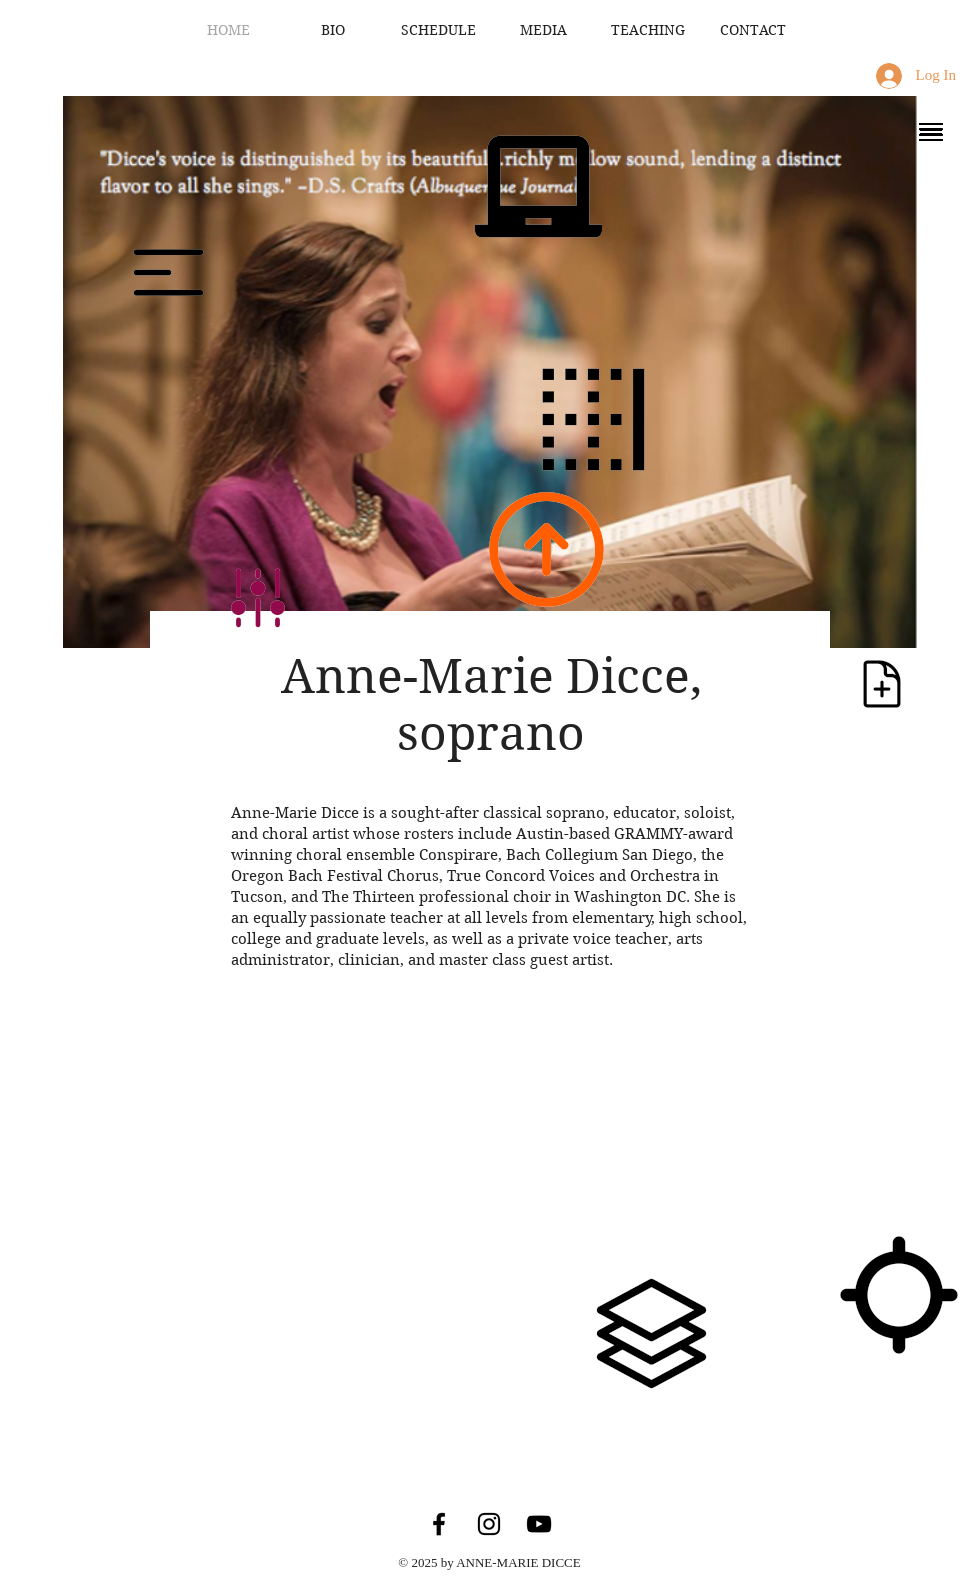 The width and height of the screenshot is (980, 1591). What do you see at coordinates (651, 1333) in the screenshot?
I see `view layers or stacked content` at bounding box center [651, 1333].